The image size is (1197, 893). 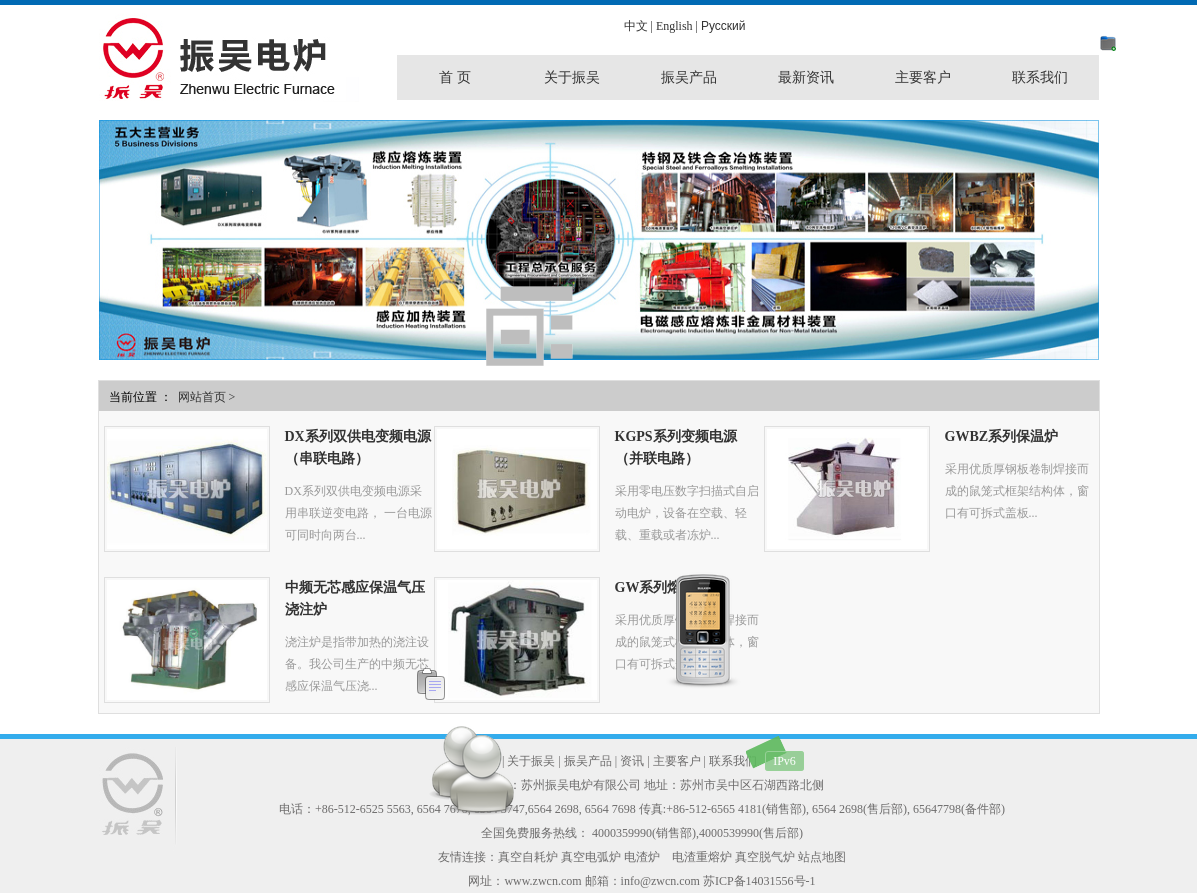 I want to click on create a new folder, so click(x=1108, y=43).